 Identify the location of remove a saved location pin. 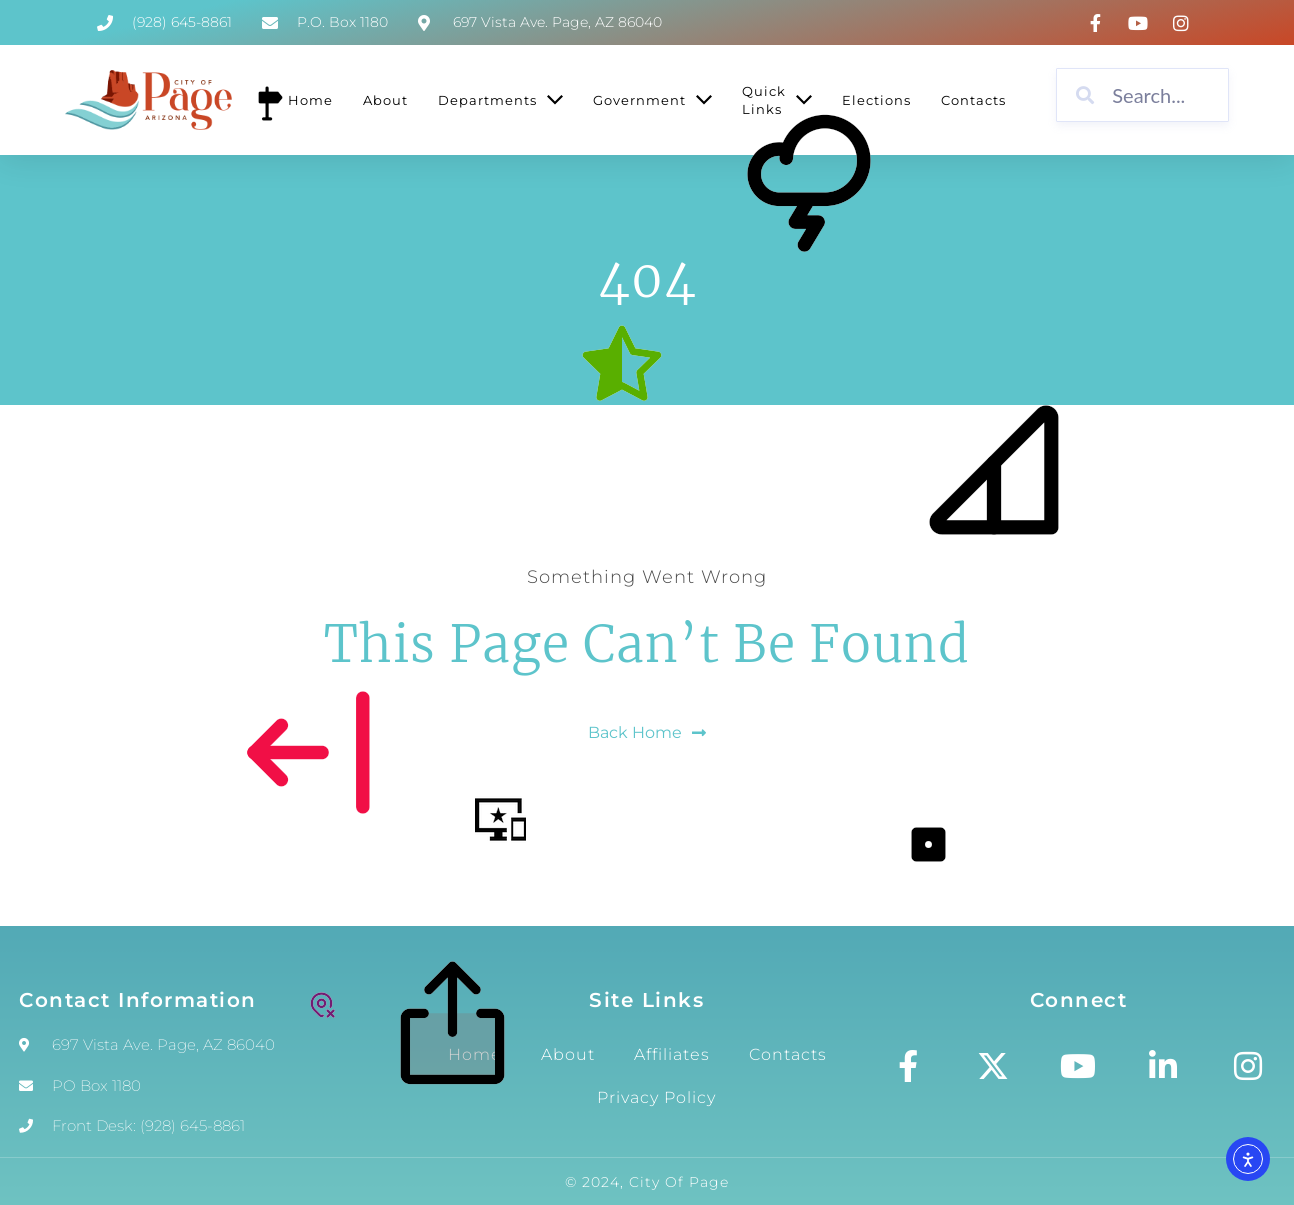
(321, 1004).